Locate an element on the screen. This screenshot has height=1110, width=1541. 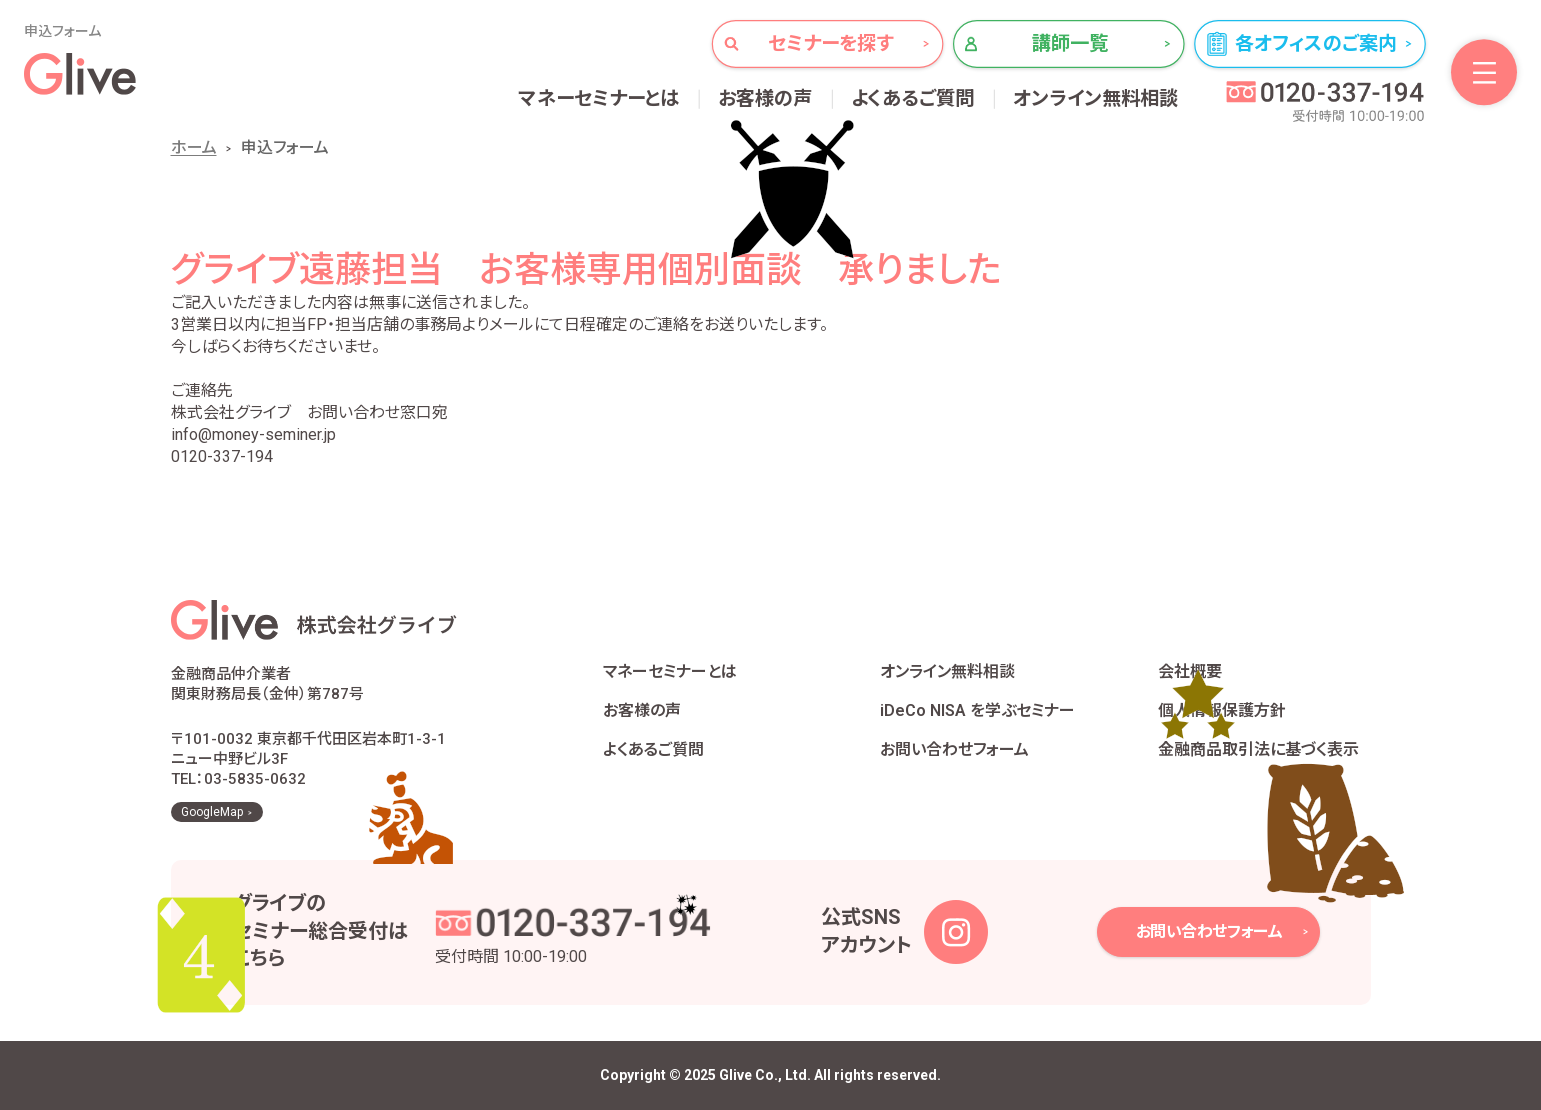
indicates laser or energy weapon effect is located at coordinates (687, 905).